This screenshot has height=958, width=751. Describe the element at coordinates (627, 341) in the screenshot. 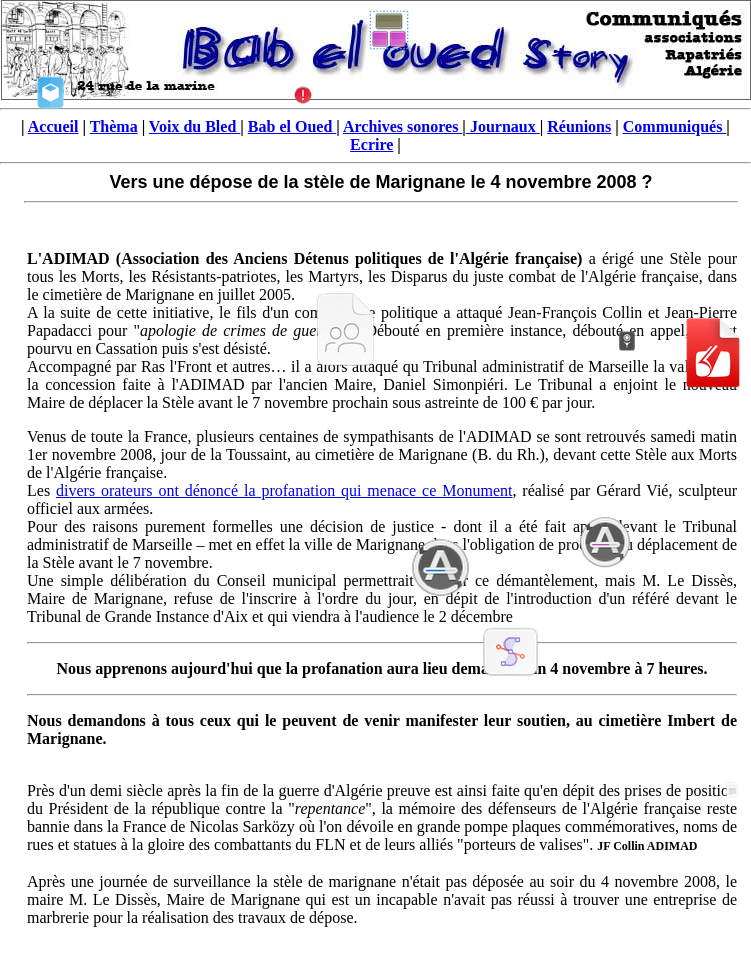

I see `open déjà dup backup utility` at that location.